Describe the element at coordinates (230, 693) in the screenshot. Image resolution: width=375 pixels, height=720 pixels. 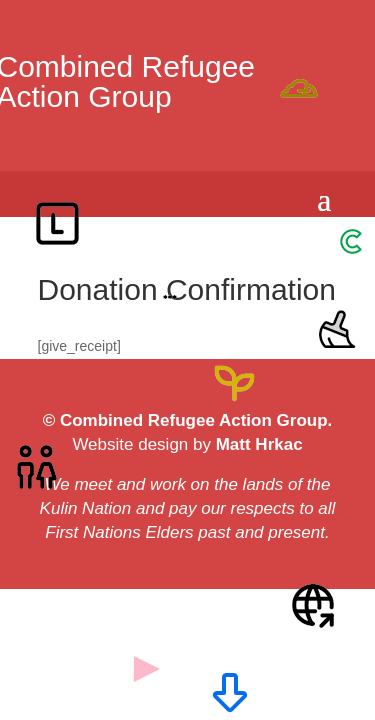
I see `download a file or content` at that location.